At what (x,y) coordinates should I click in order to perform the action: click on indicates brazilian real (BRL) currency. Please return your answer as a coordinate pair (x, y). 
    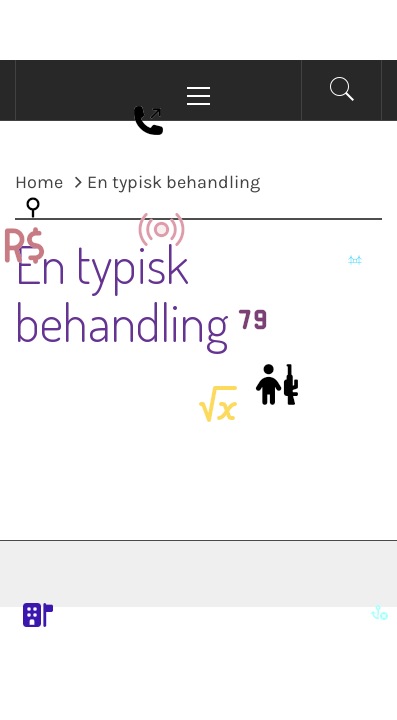
    Looking at the image, I should click on (24, 245).